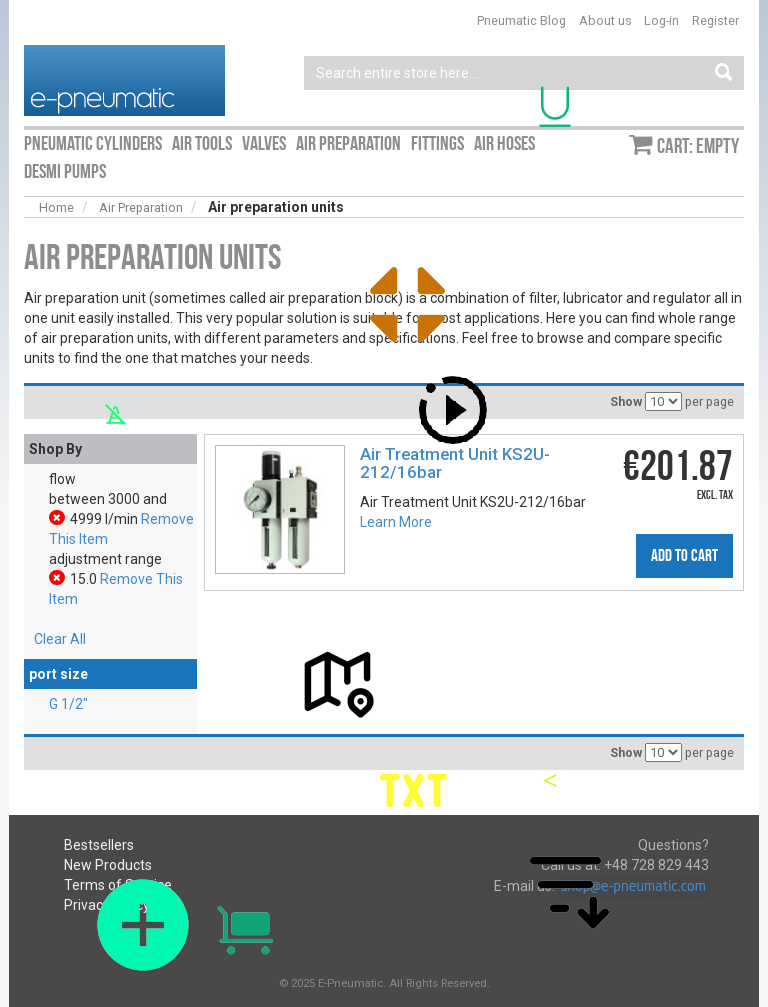 The width and height of the screenshot is (768, 1007). What do you see at coordinates (555, 104) in the screenshot?
I see `apply underline formatting to selected text` at bounding box center [555, 104].